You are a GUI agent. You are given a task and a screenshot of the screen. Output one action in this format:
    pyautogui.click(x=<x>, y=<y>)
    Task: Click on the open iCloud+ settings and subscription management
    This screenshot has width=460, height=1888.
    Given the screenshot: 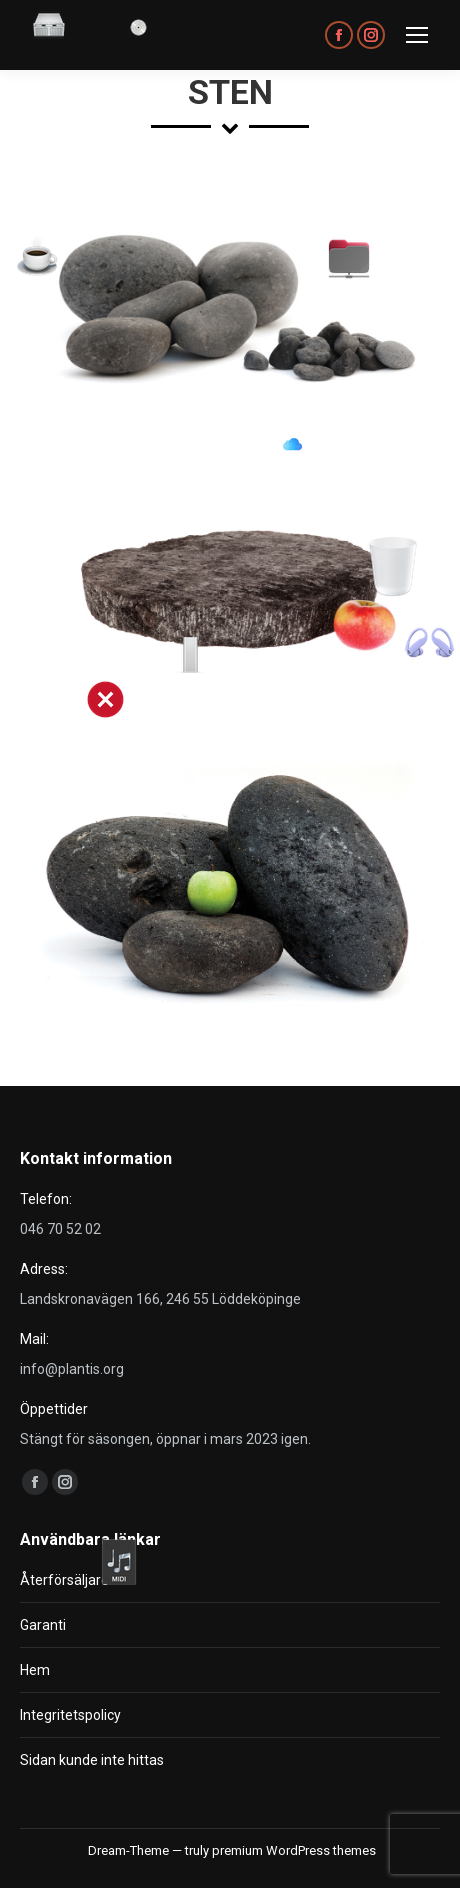 What is the action you would take?
    pyautogui.click(x=292, y=444)
    